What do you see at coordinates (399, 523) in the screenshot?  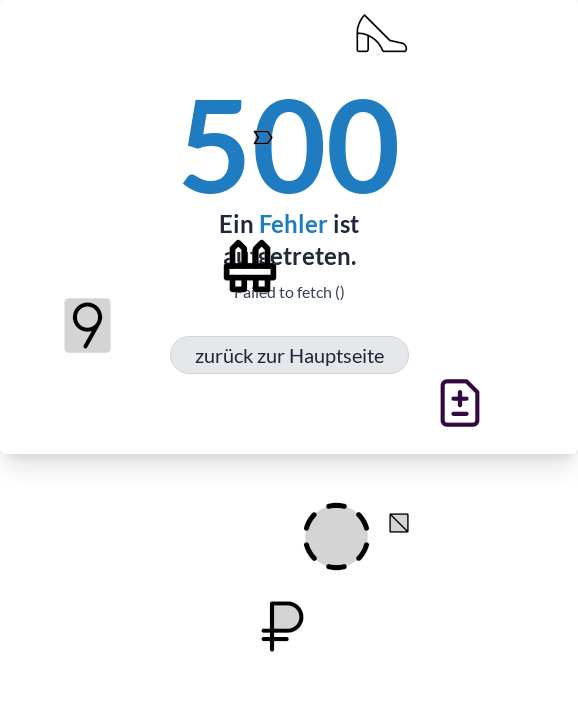 I see `indicates missing or unavailable image content` at bounding box center [399, 523].